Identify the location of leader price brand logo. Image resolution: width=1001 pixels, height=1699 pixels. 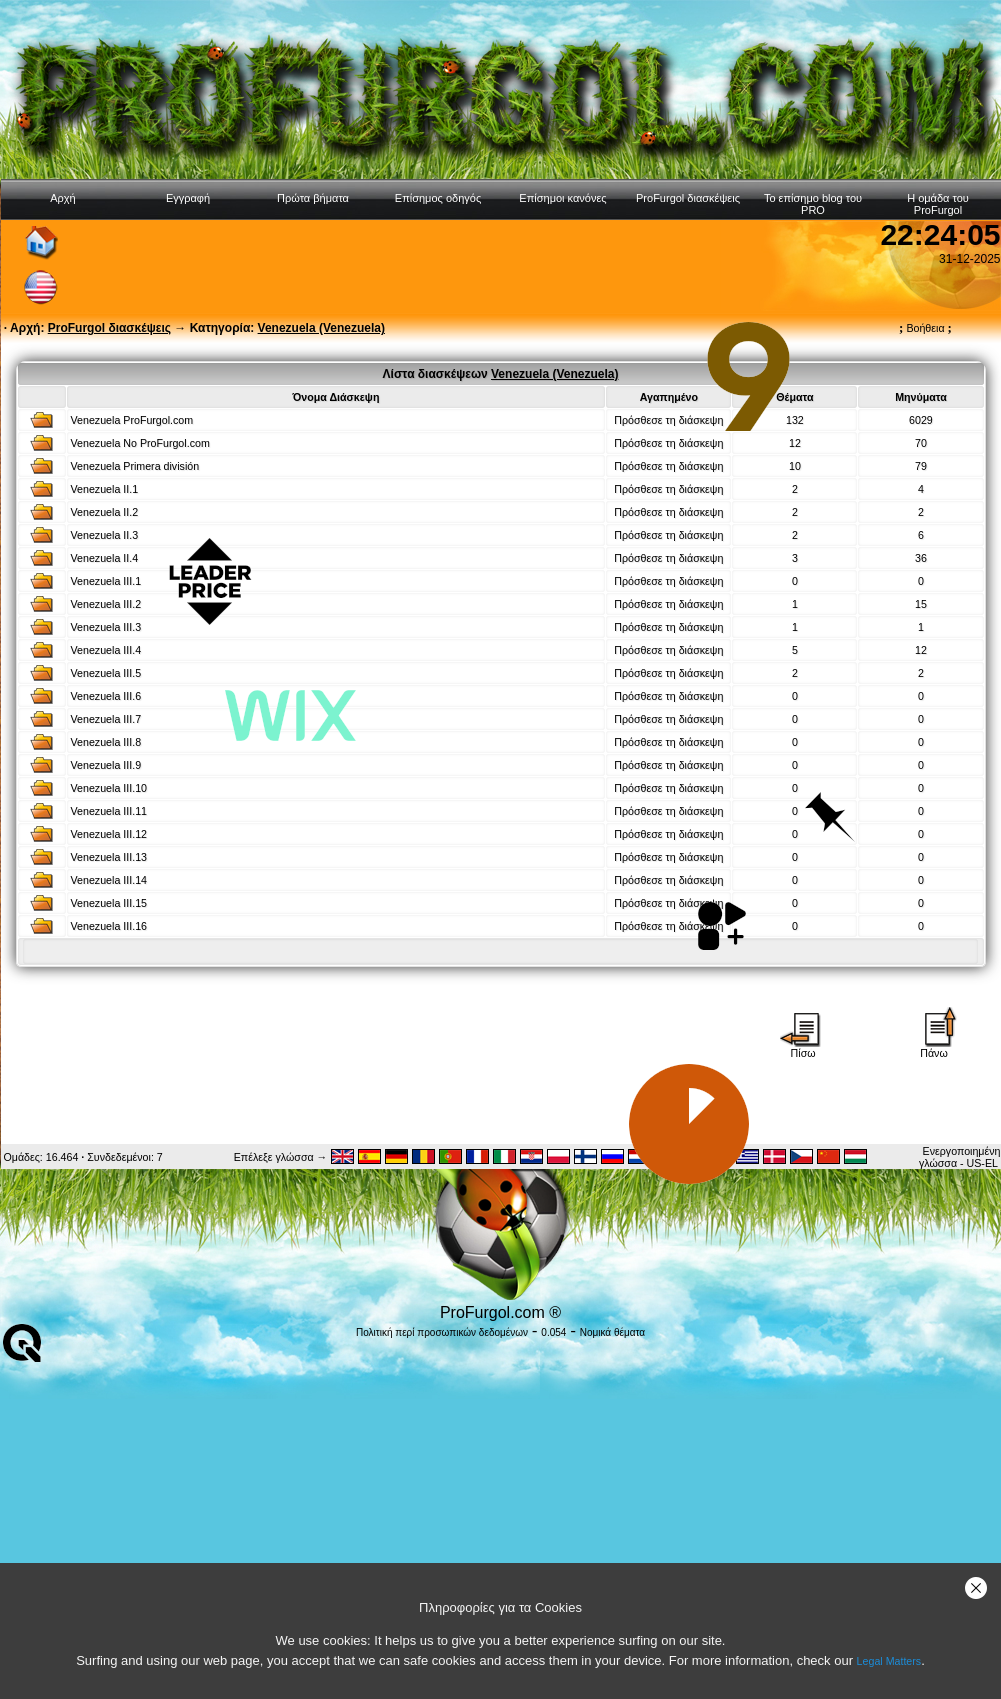
(210, 581).